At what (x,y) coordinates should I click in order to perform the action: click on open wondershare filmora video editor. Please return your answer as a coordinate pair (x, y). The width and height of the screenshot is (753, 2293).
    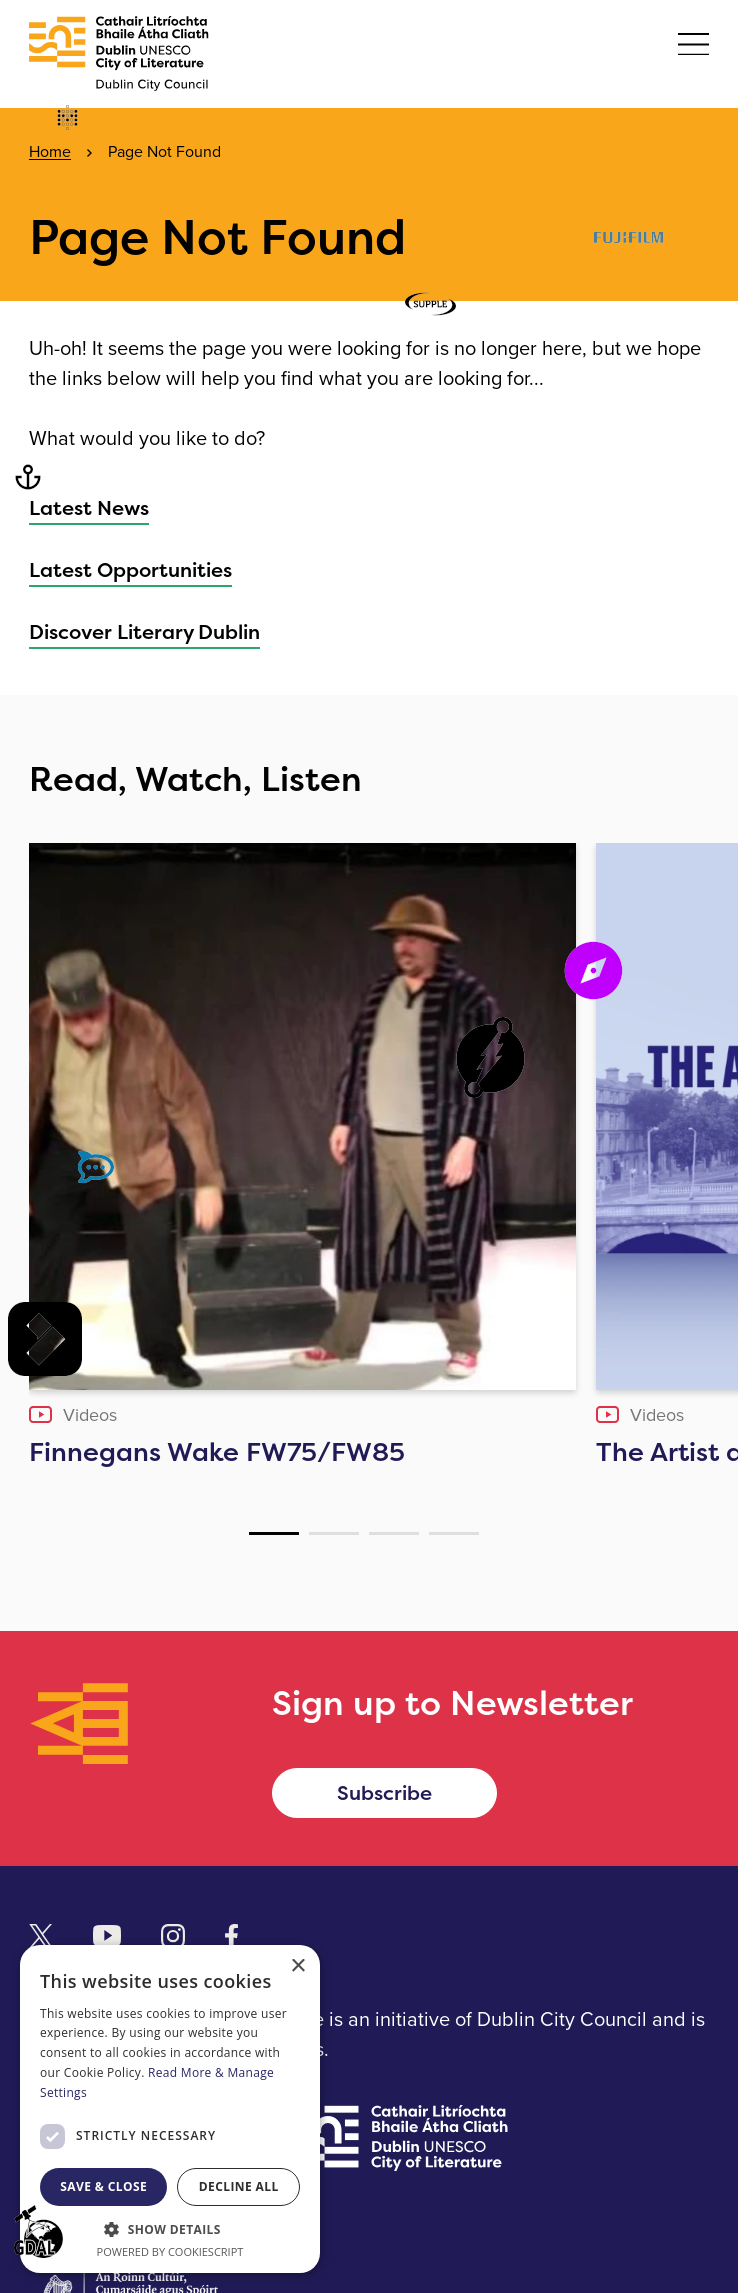
    Looking at the image, I should click on (45, 1339).